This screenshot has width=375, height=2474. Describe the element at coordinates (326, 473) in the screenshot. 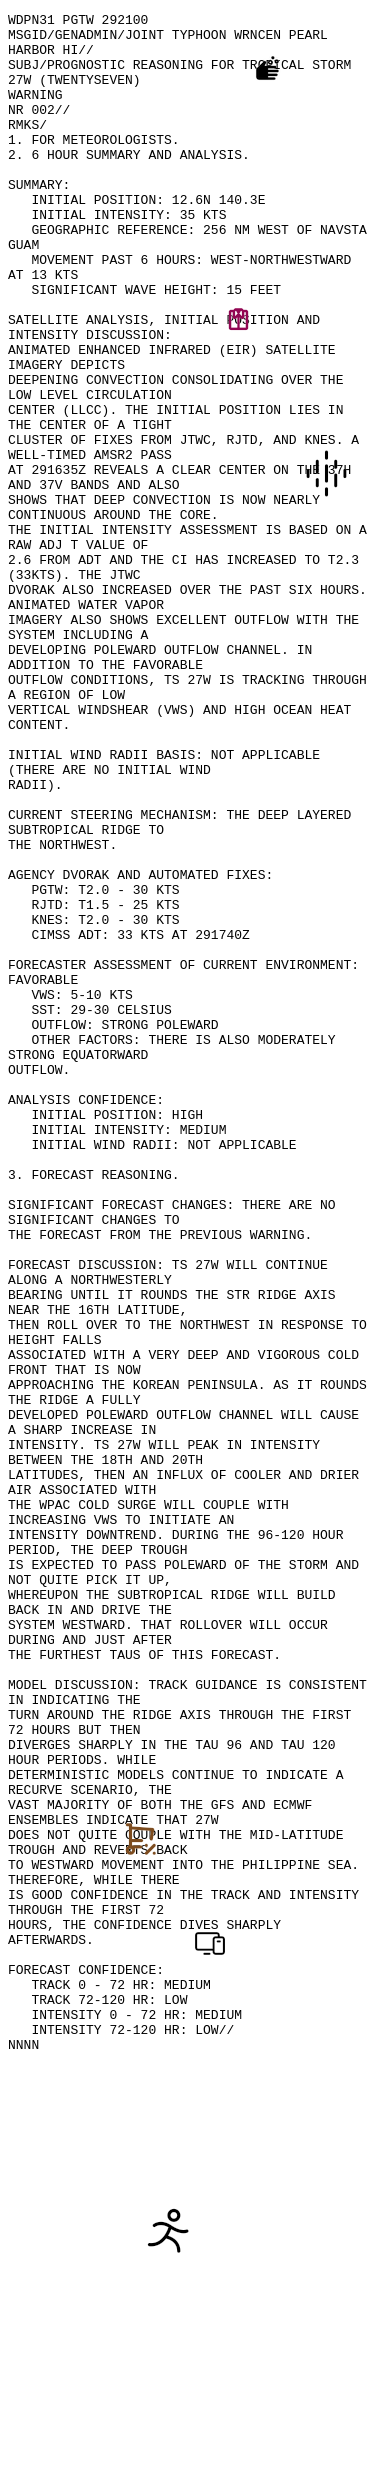

I see `open google podcasts app` at that location.